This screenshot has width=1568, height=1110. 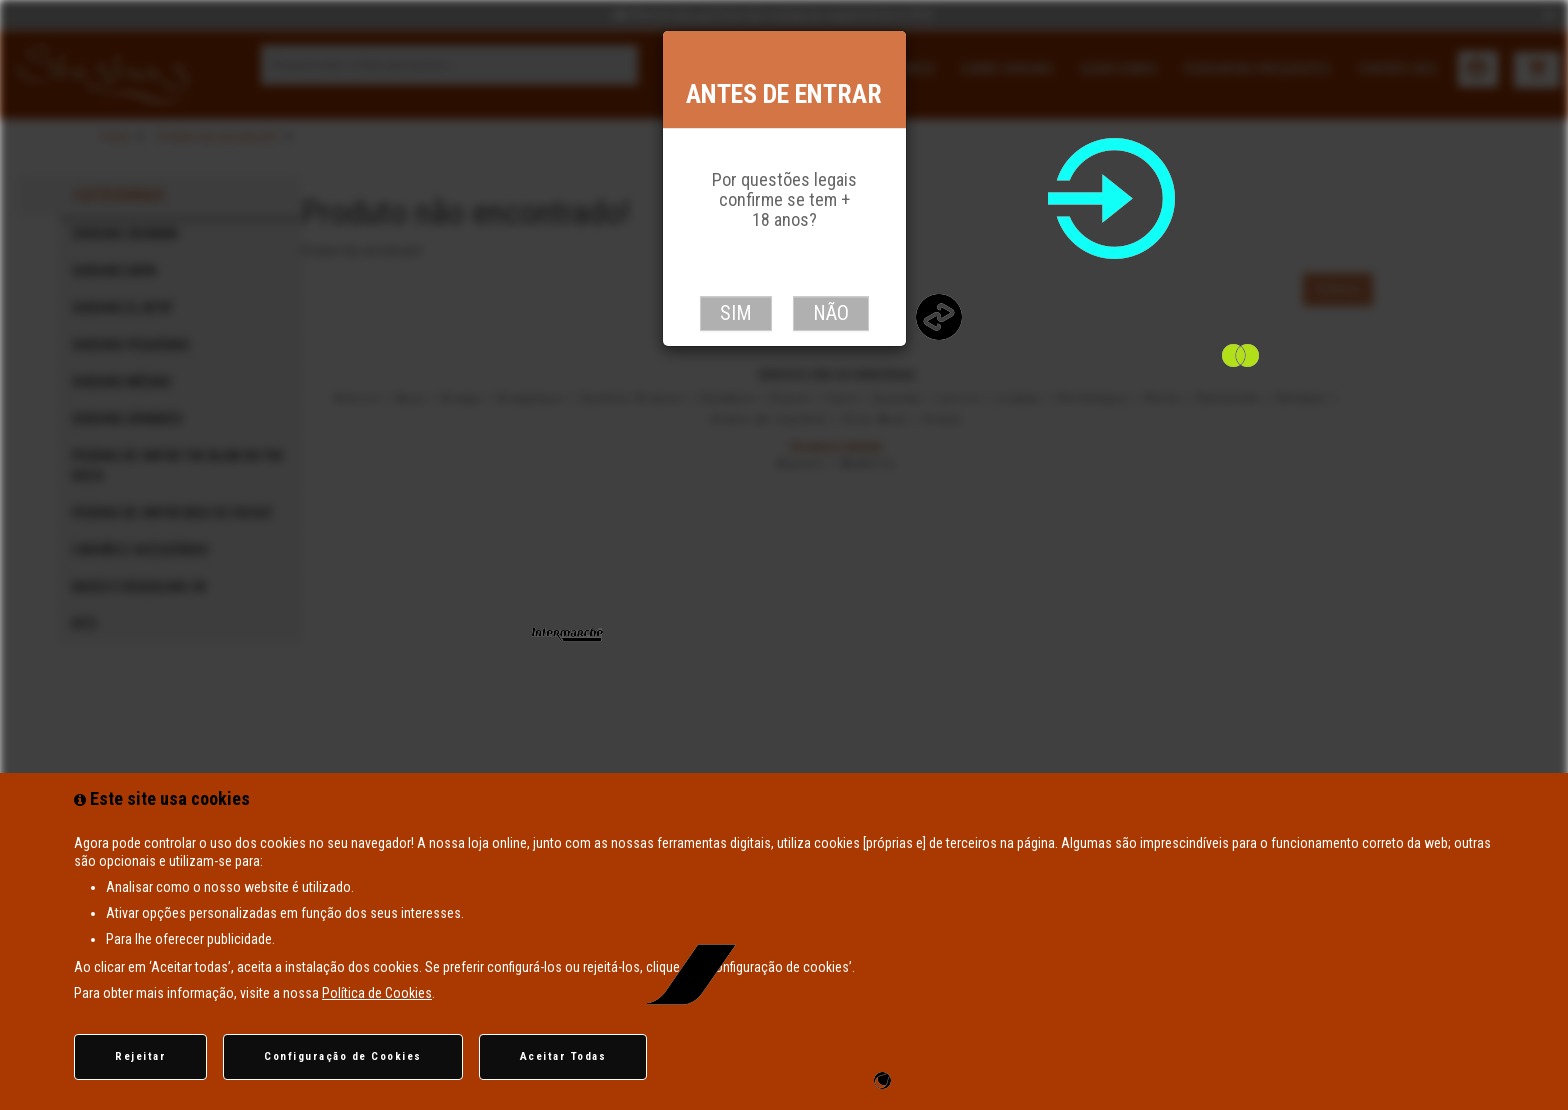 What do you see at coordinates (882, 1080) in the screenshot?
I see `open Cinema 4D application` at bounding box center [882, 1080].